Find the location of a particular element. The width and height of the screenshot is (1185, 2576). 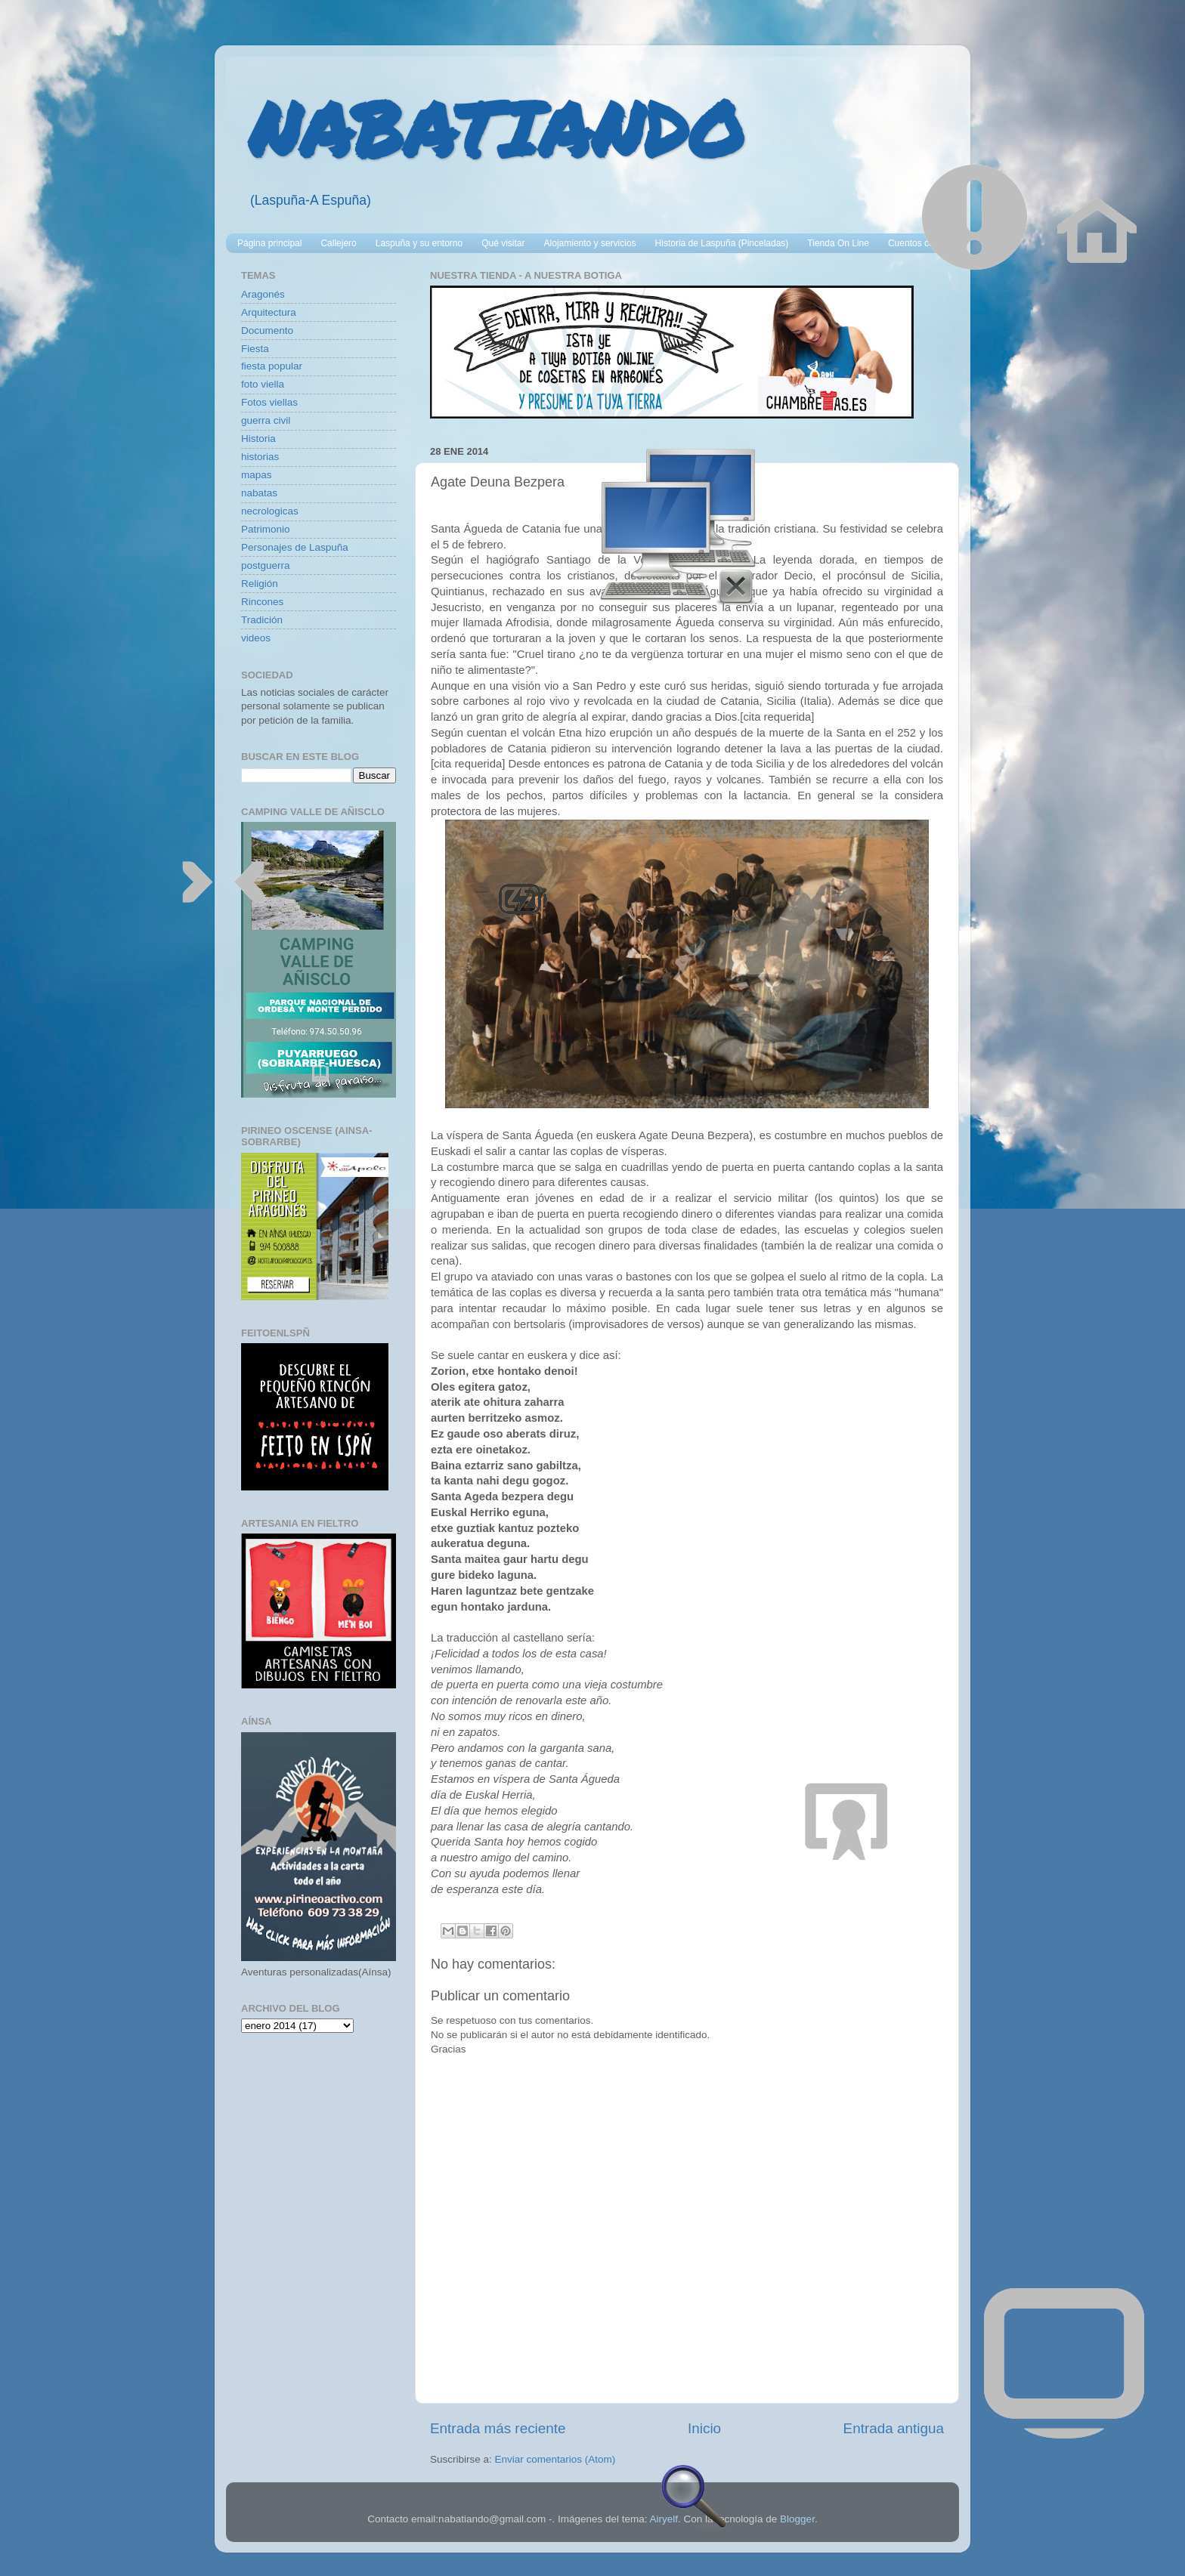

open the dictionary application is located at coordinates (320, 1073).